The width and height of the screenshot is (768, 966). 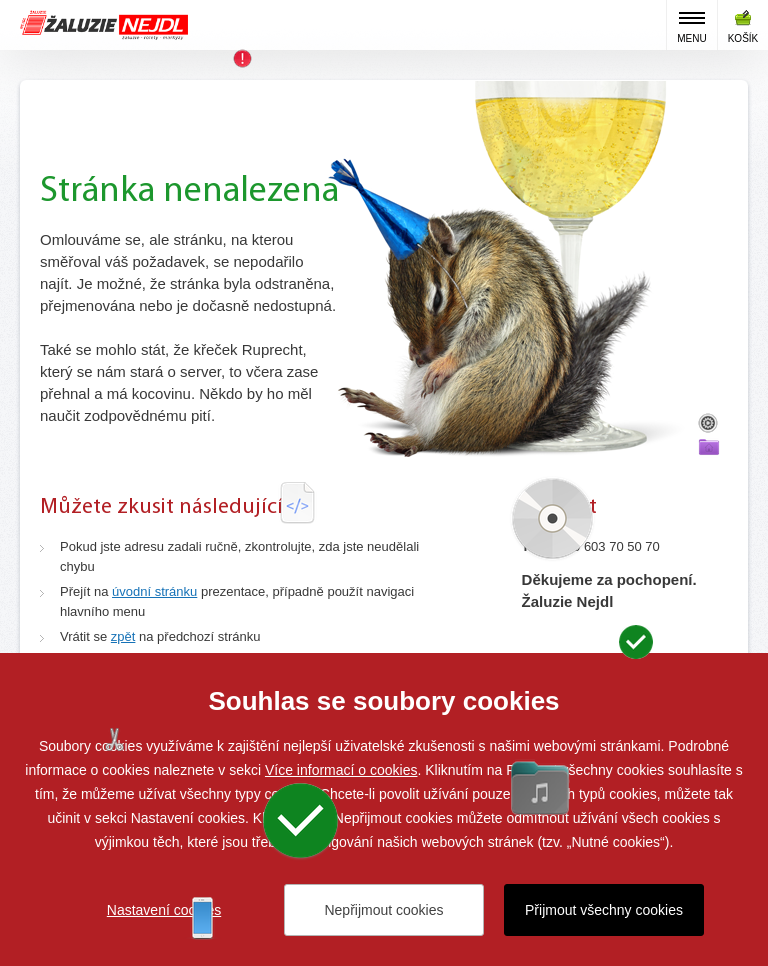 What do you see at coordinates (708, 423) in the screenshot?
I see `view or edit document properties` at bounding box center [708, 423].